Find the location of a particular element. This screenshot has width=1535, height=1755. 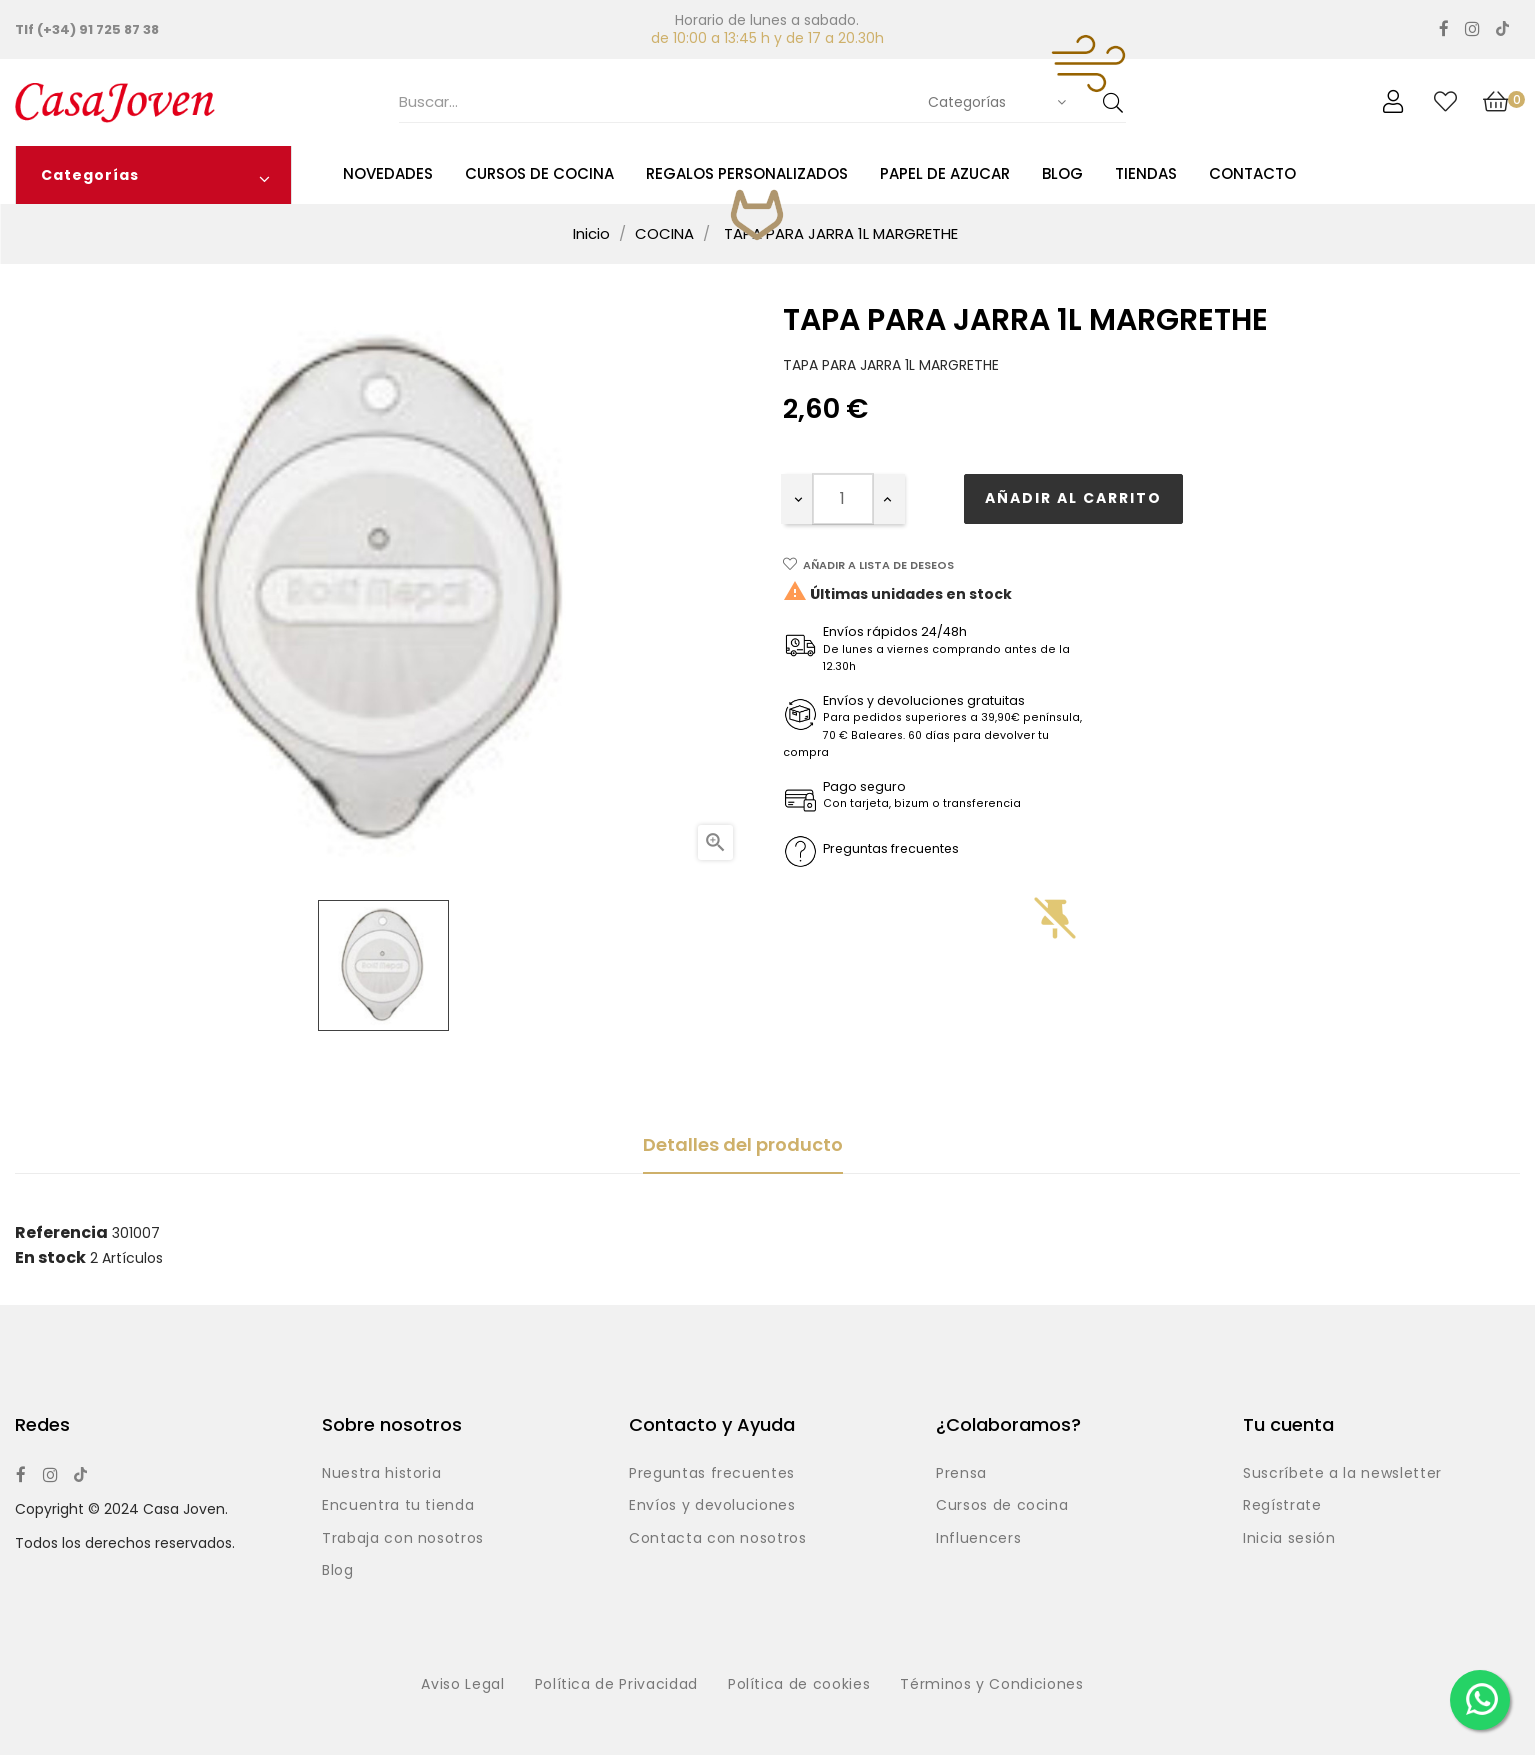

unpin this item is located at coordinates (1055, 918).